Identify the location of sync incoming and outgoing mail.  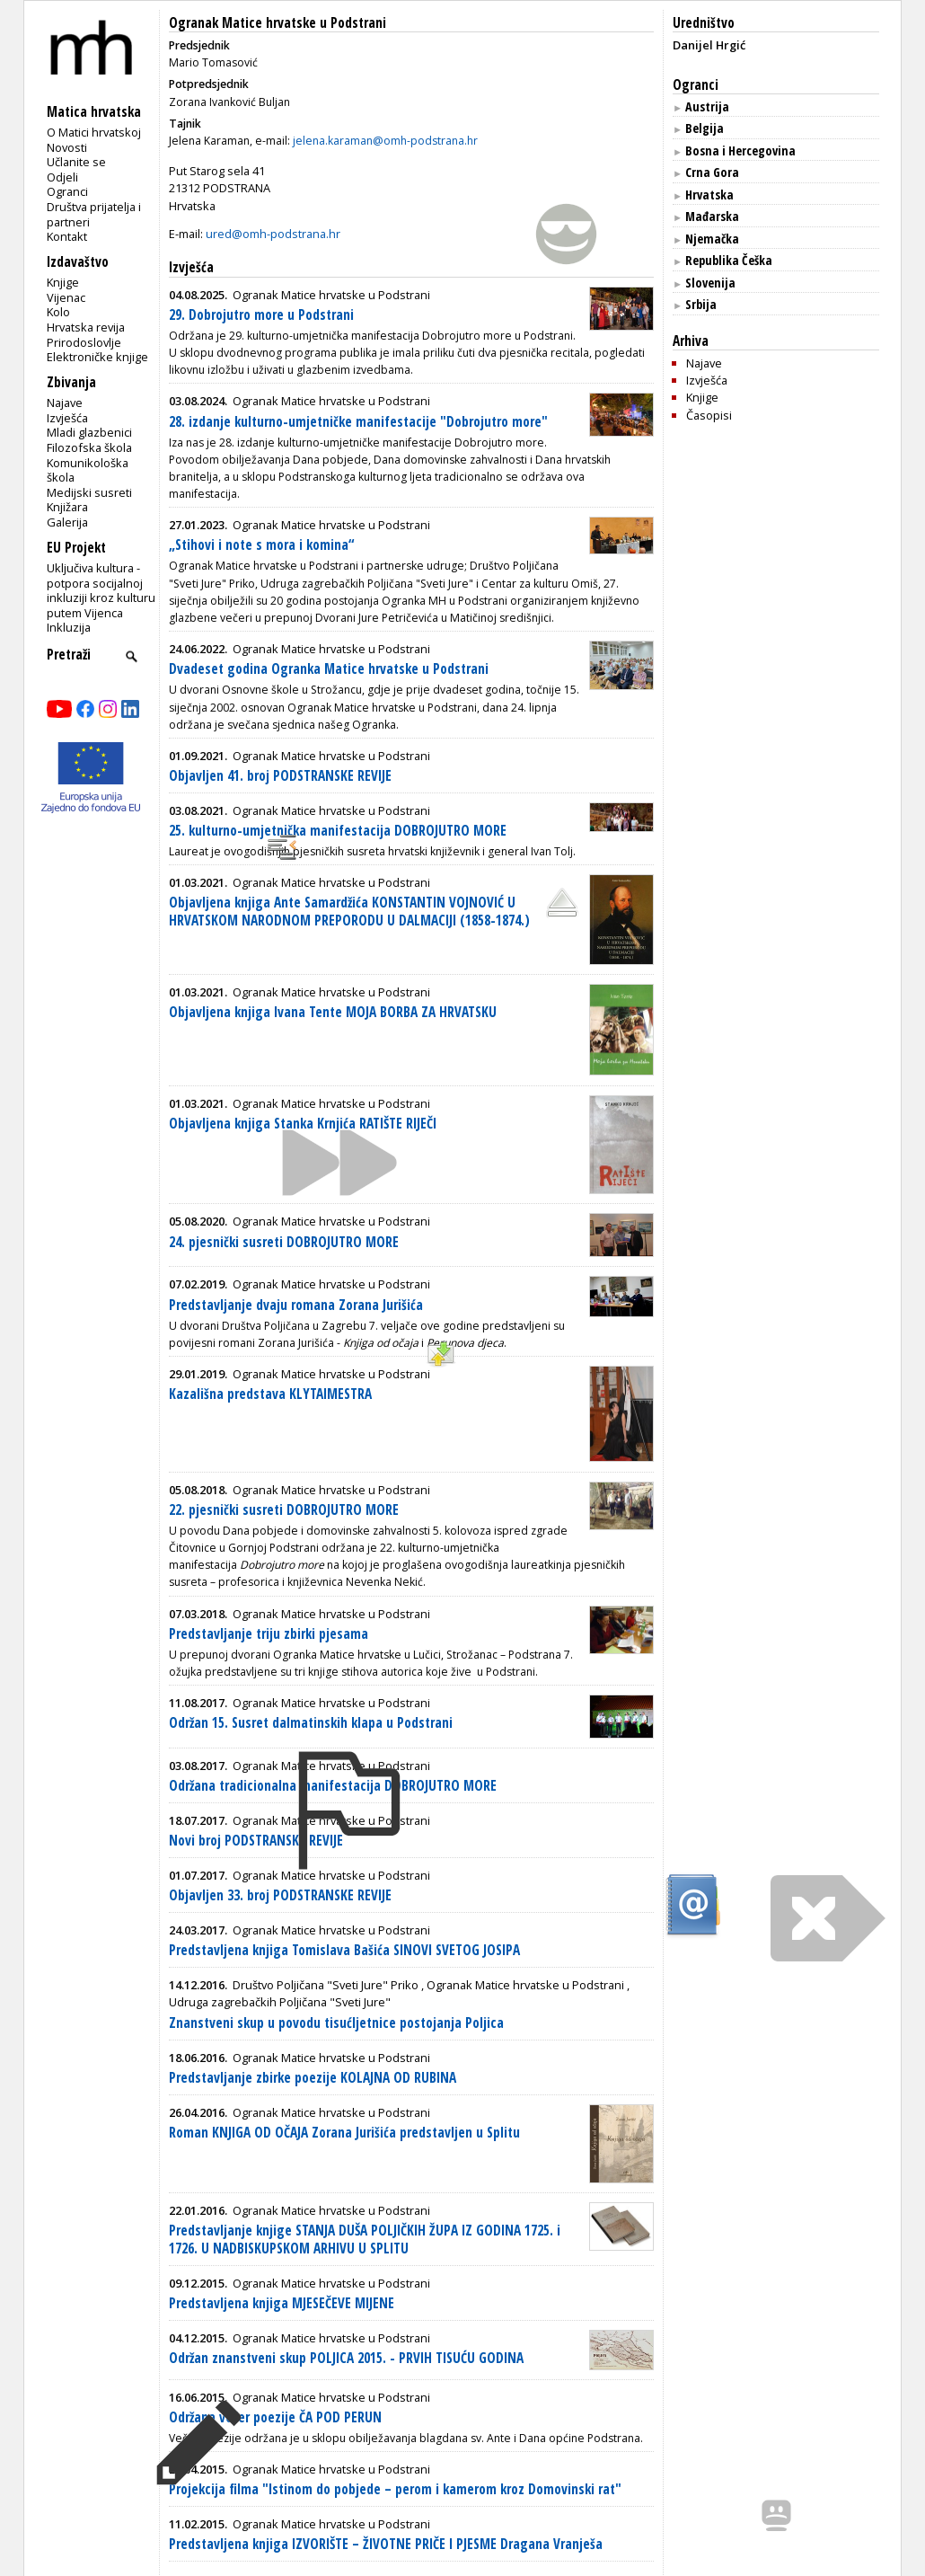
(440, 1355).